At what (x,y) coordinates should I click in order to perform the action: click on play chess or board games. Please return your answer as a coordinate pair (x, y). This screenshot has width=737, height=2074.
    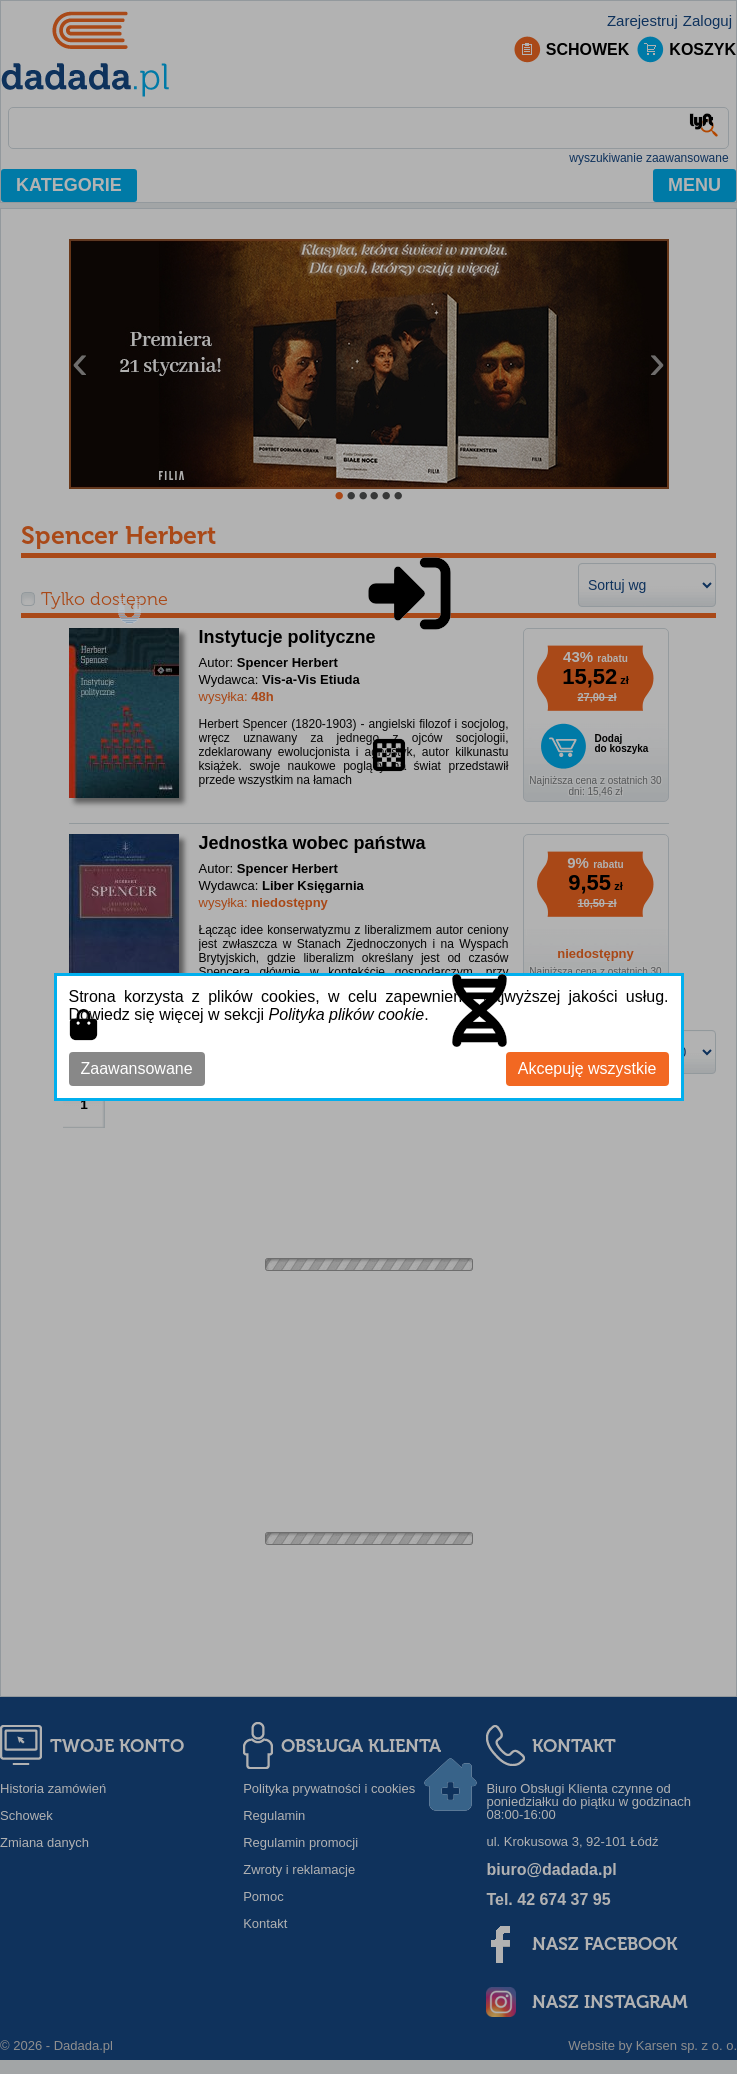
    Looking at the image, I should click on (389, 755).